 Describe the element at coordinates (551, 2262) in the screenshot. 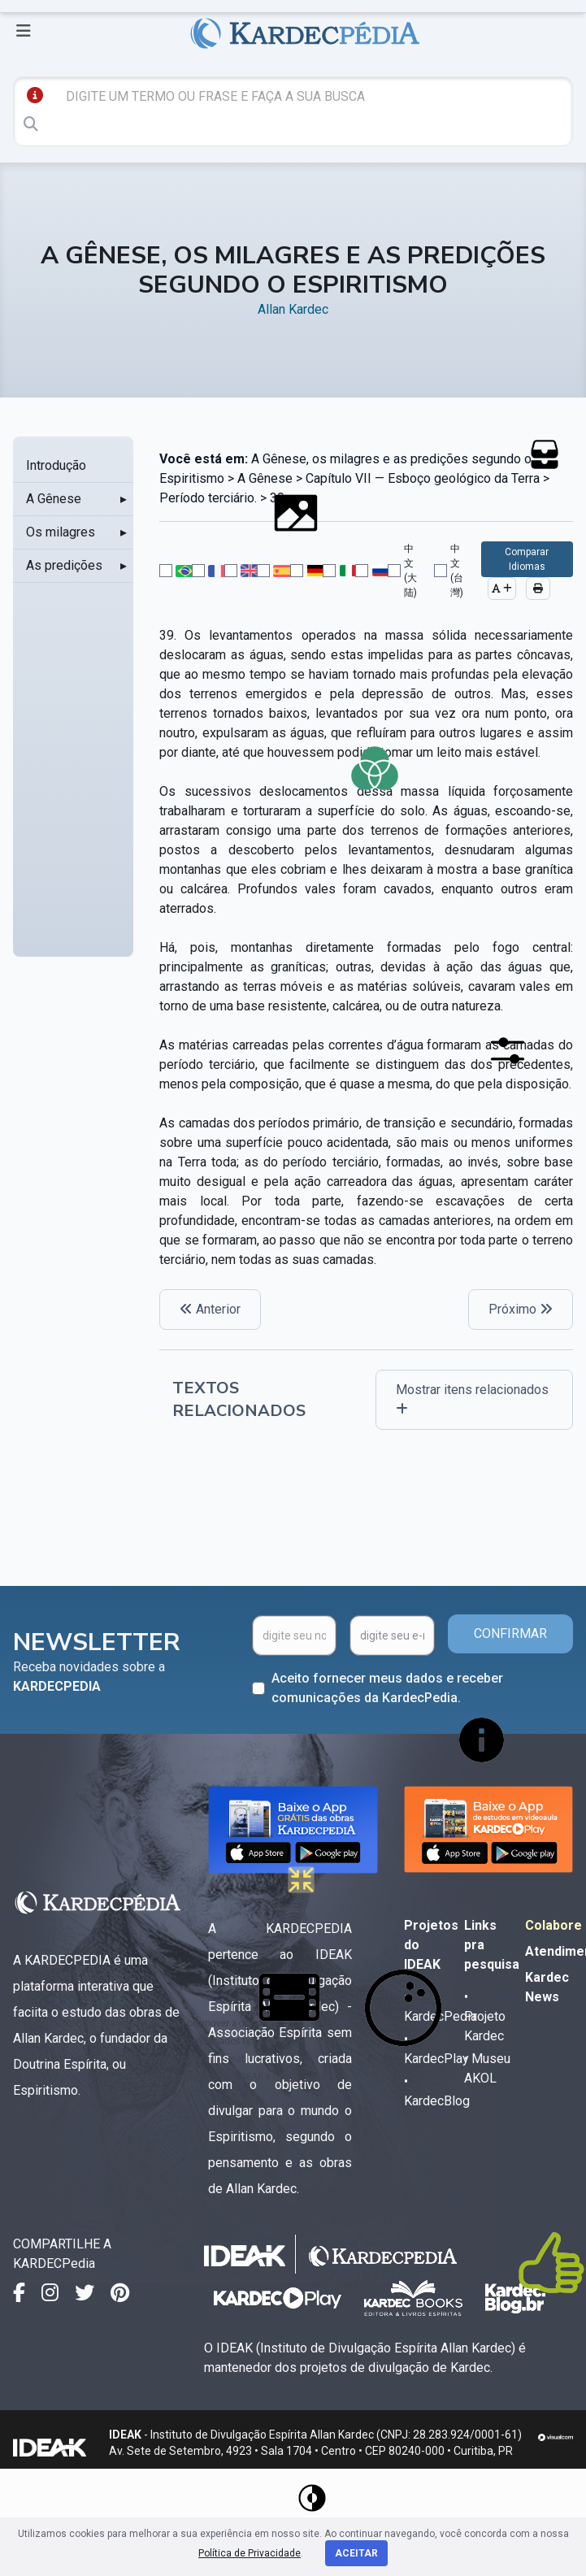

I see `like or upvote content` at that location.